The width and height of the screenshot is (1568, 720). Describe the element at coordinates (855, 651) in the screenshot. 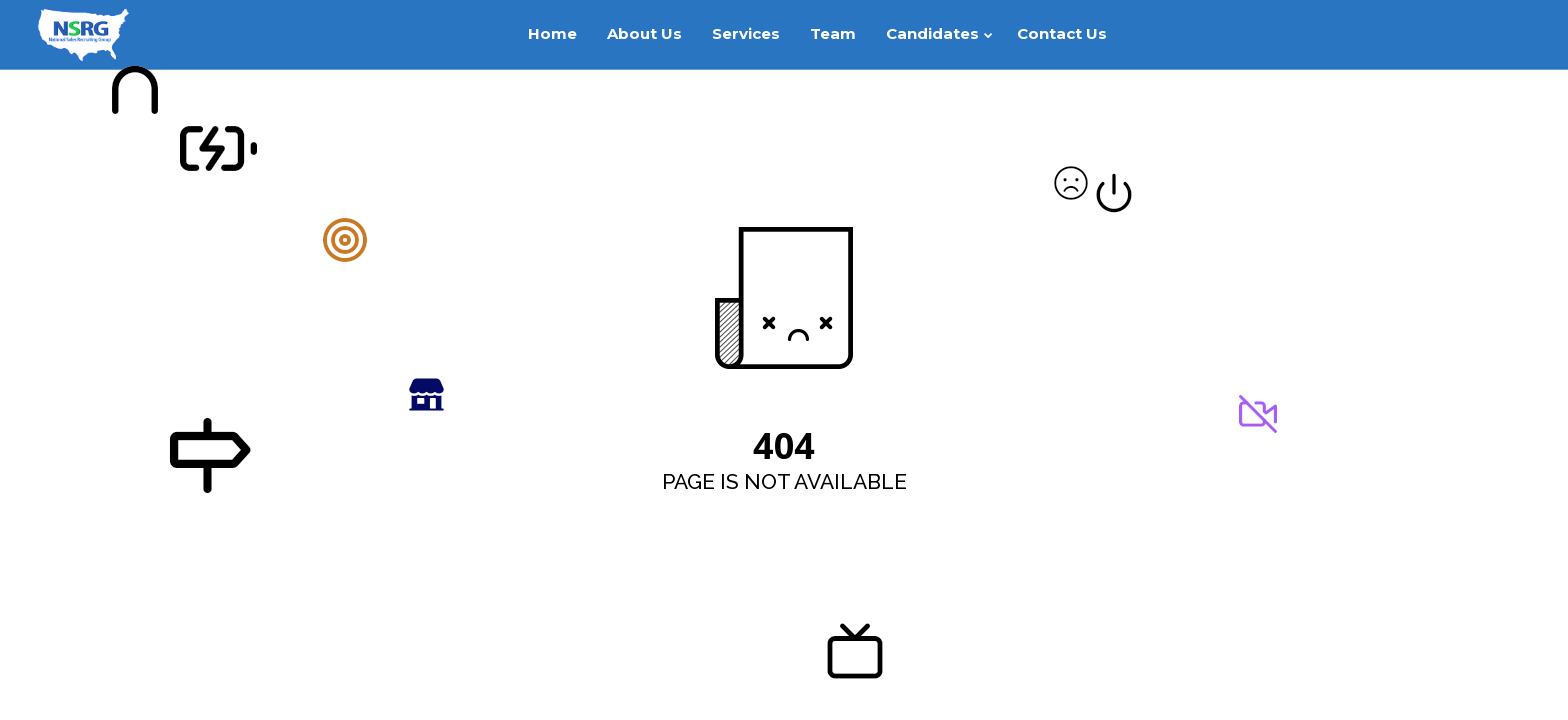

I see `access tv or video streaming features` at that location.